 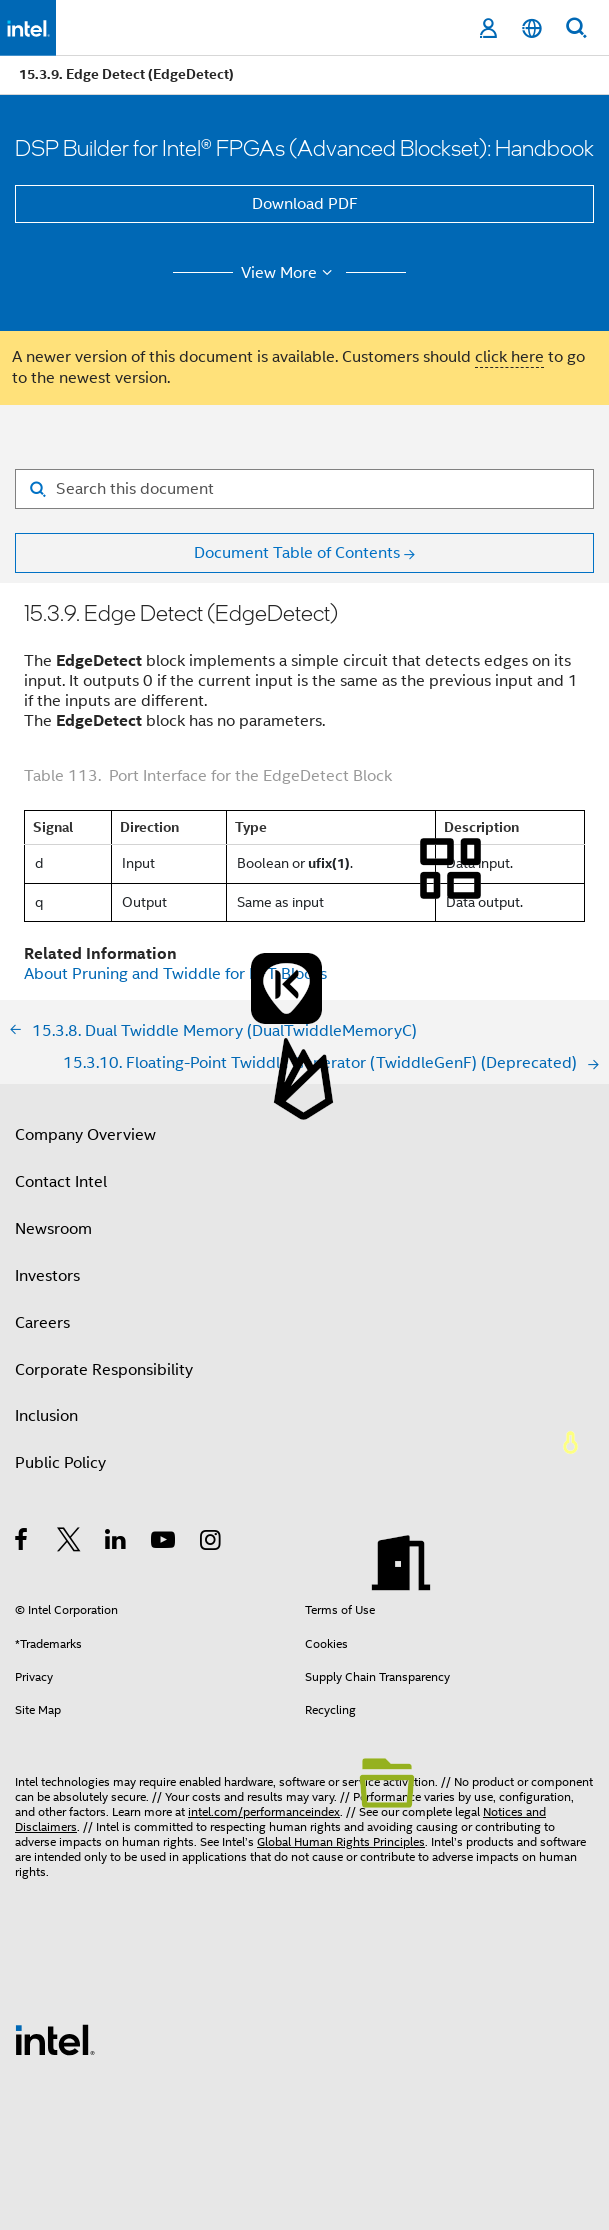 I want to click on open the klook travel booking app, so click(x=286, y=988).